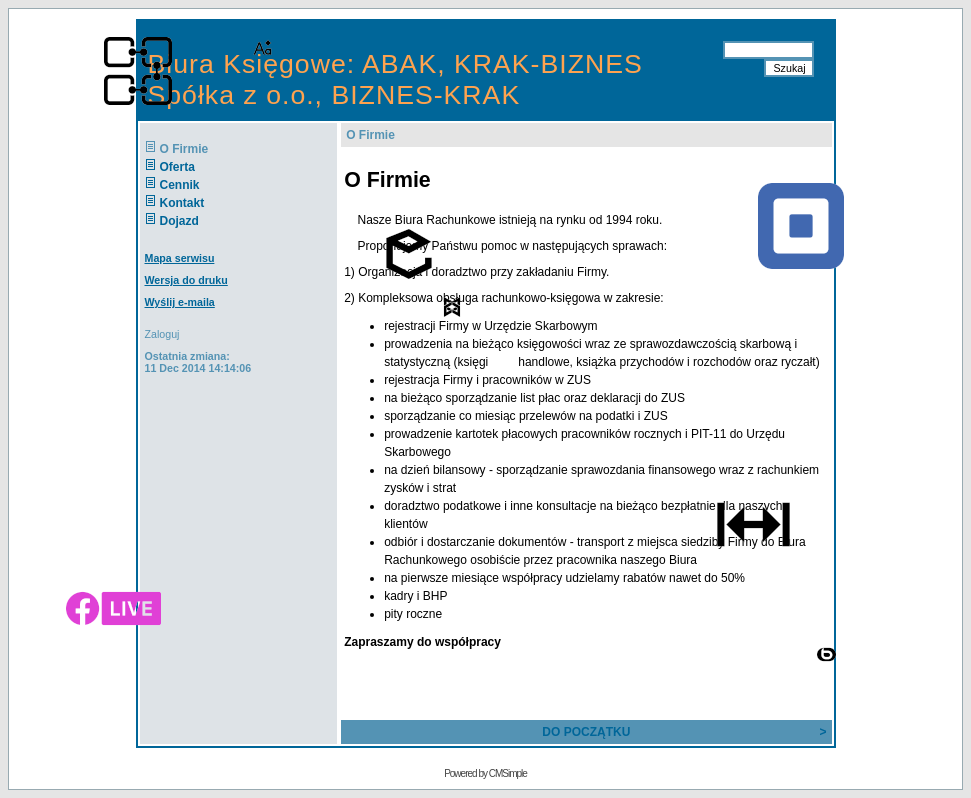 The width and height of the screenshot is (971, 798). I want to click on boulanger brand logo, so click(826, 654).